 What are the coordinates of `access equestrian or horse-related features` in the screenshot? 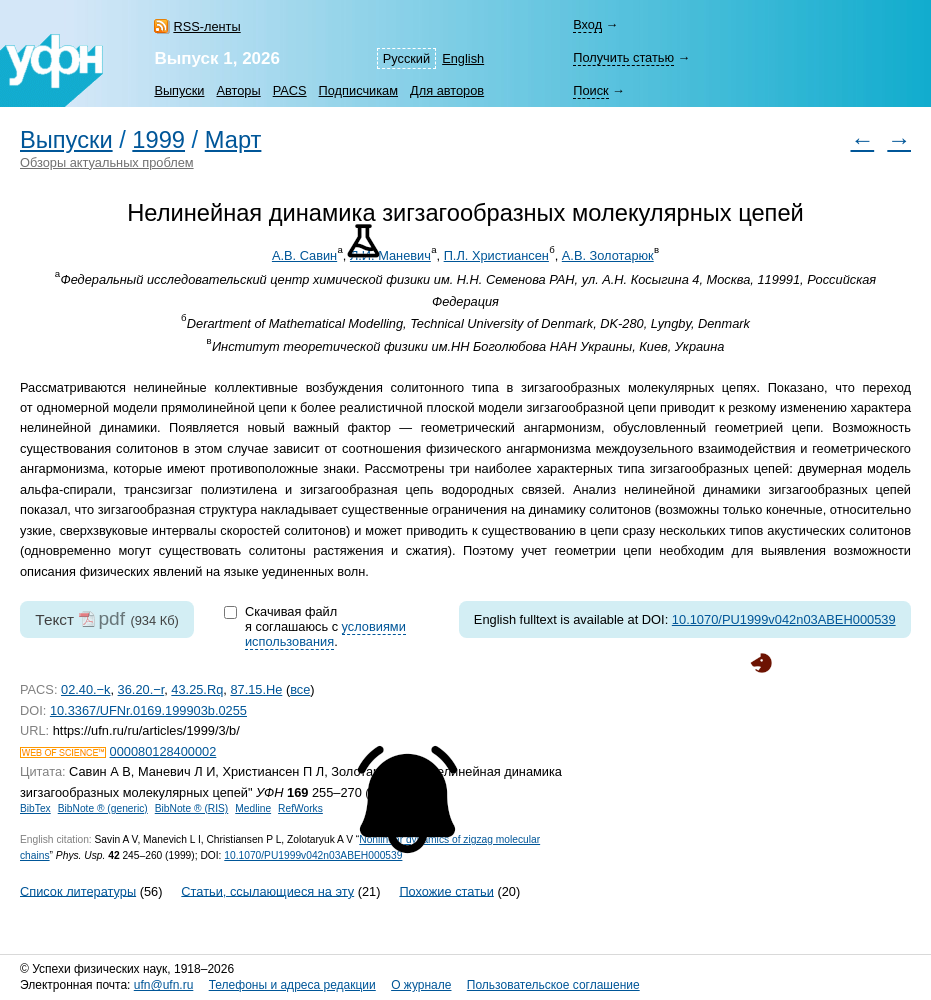 It's located at (762, 663).